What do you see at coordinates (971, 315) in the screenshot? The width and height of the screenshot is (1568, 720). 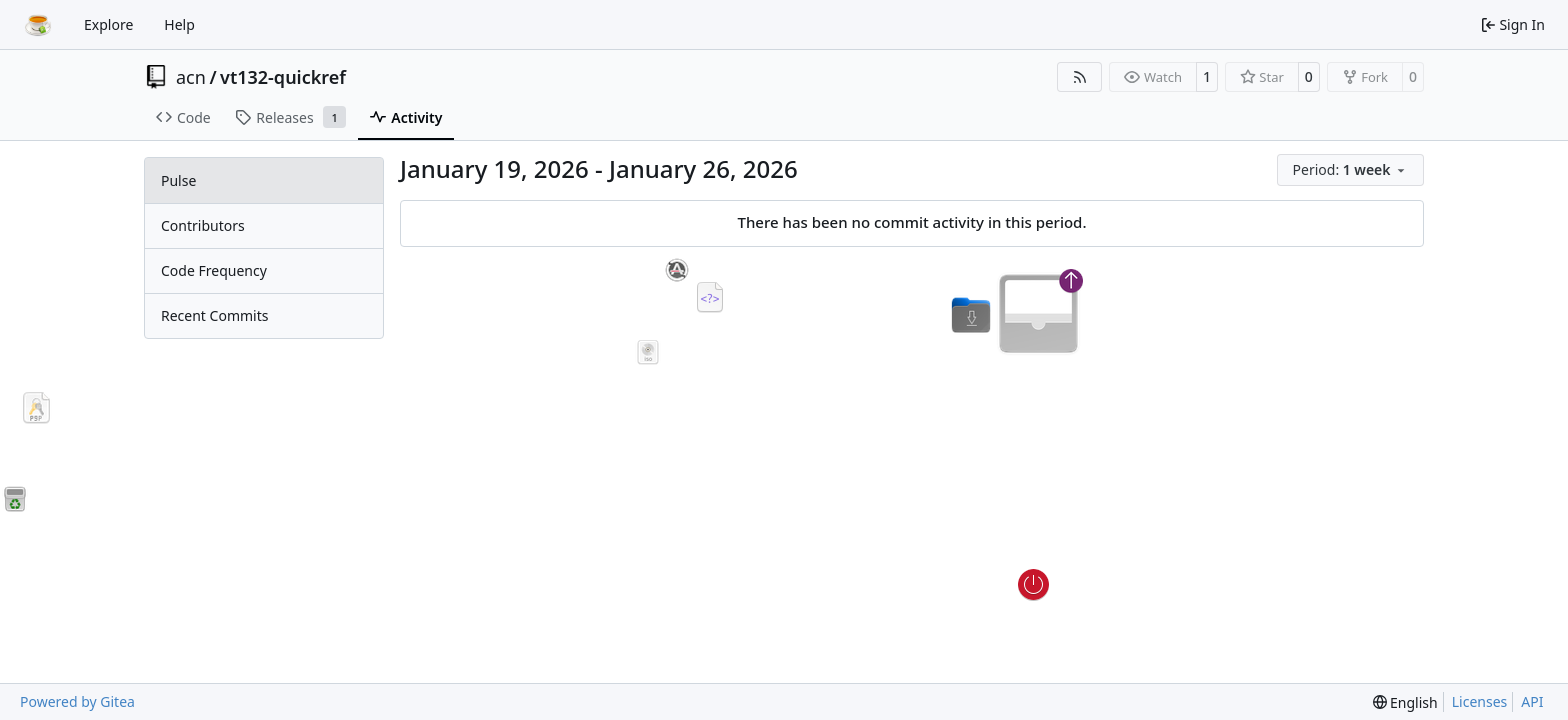 I see `open your downloads folder` at bounding box center [971, 315].